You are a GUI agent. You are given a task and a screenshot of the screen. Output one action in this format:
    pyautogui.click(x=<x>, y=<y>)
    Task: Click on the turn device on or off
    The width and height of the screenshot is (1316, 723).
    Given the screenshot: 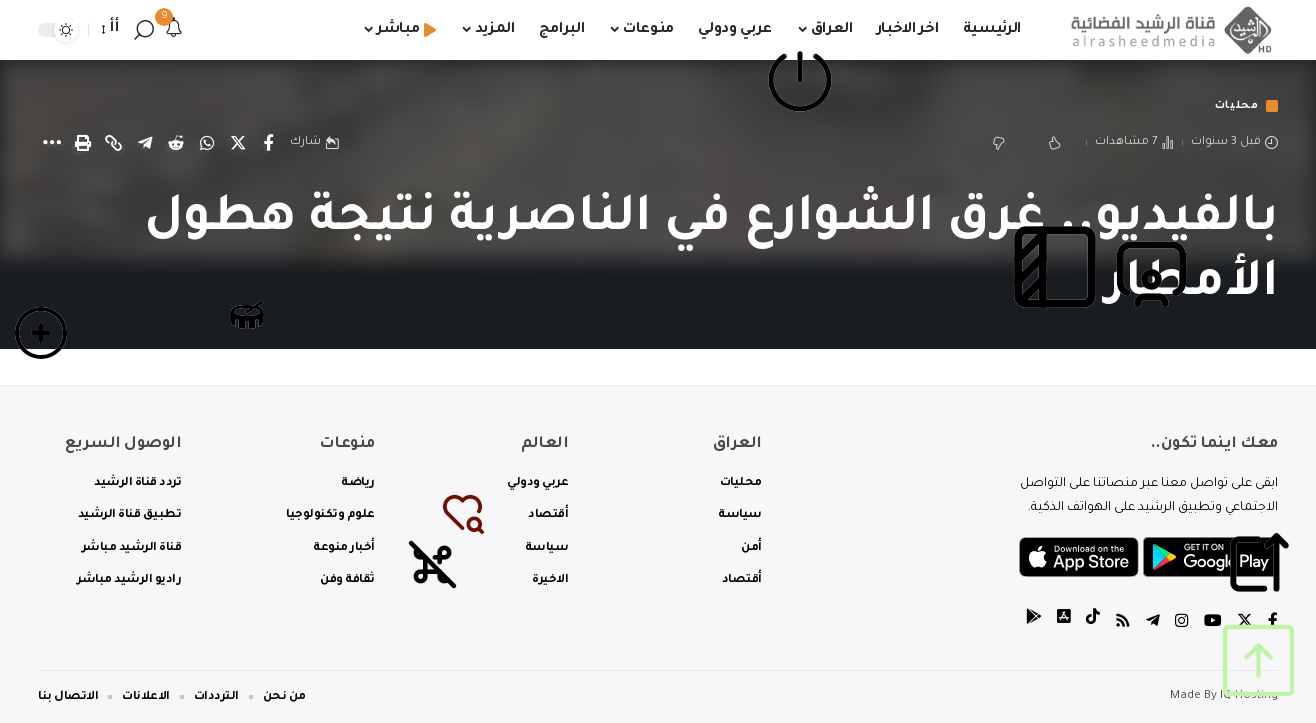 What is the action you would take?
    pyautogui.click(x=800, y=80)
    